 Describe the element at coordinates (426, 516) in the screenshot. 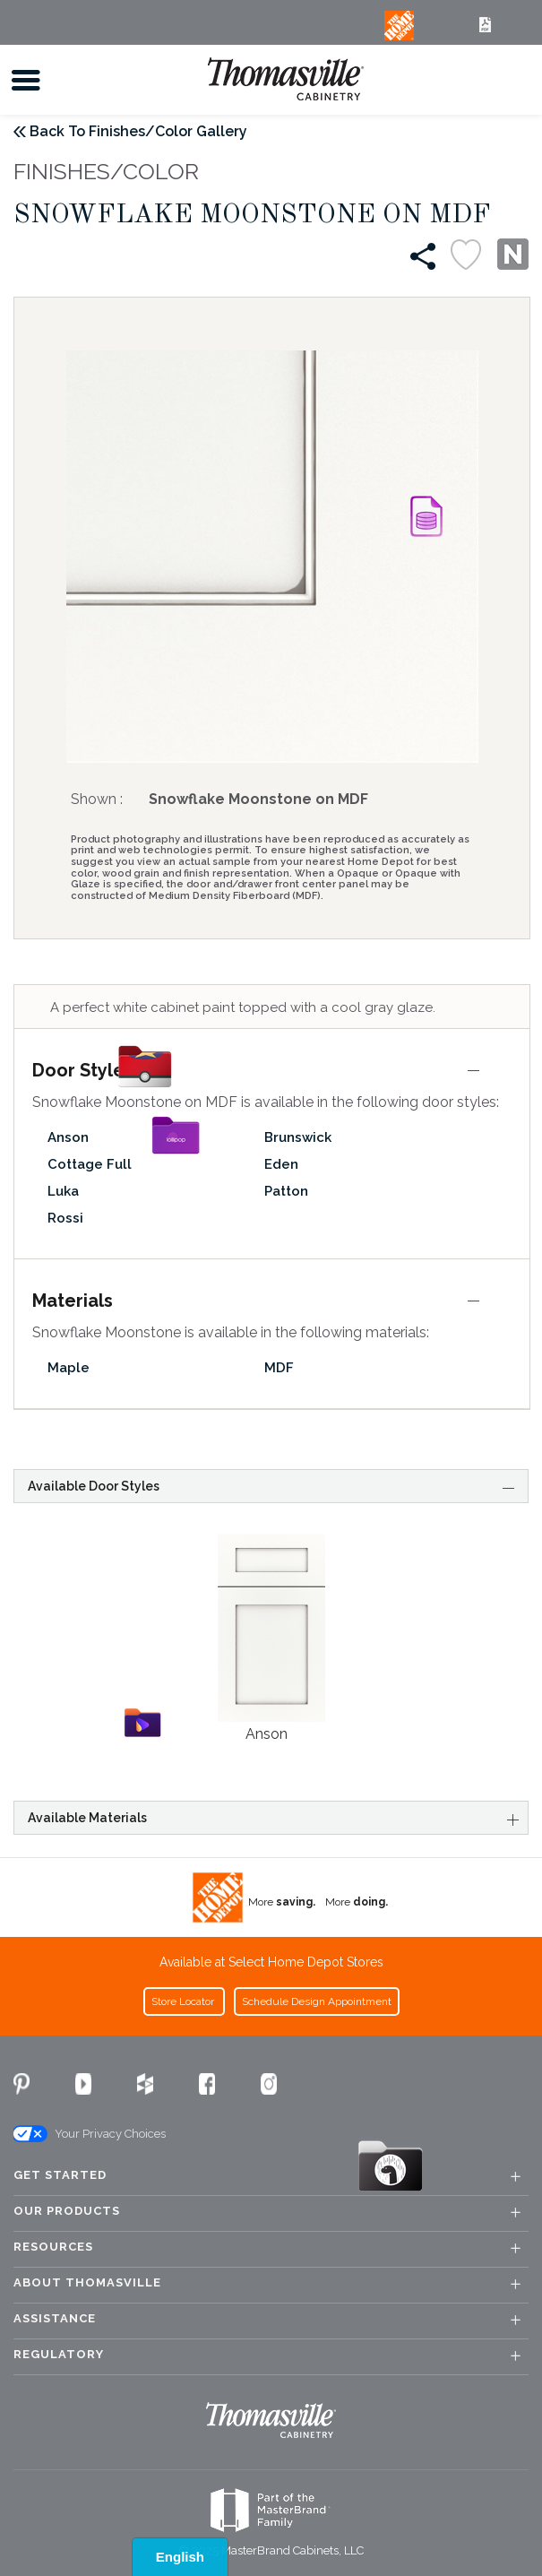

I see `open a database file` at that location.